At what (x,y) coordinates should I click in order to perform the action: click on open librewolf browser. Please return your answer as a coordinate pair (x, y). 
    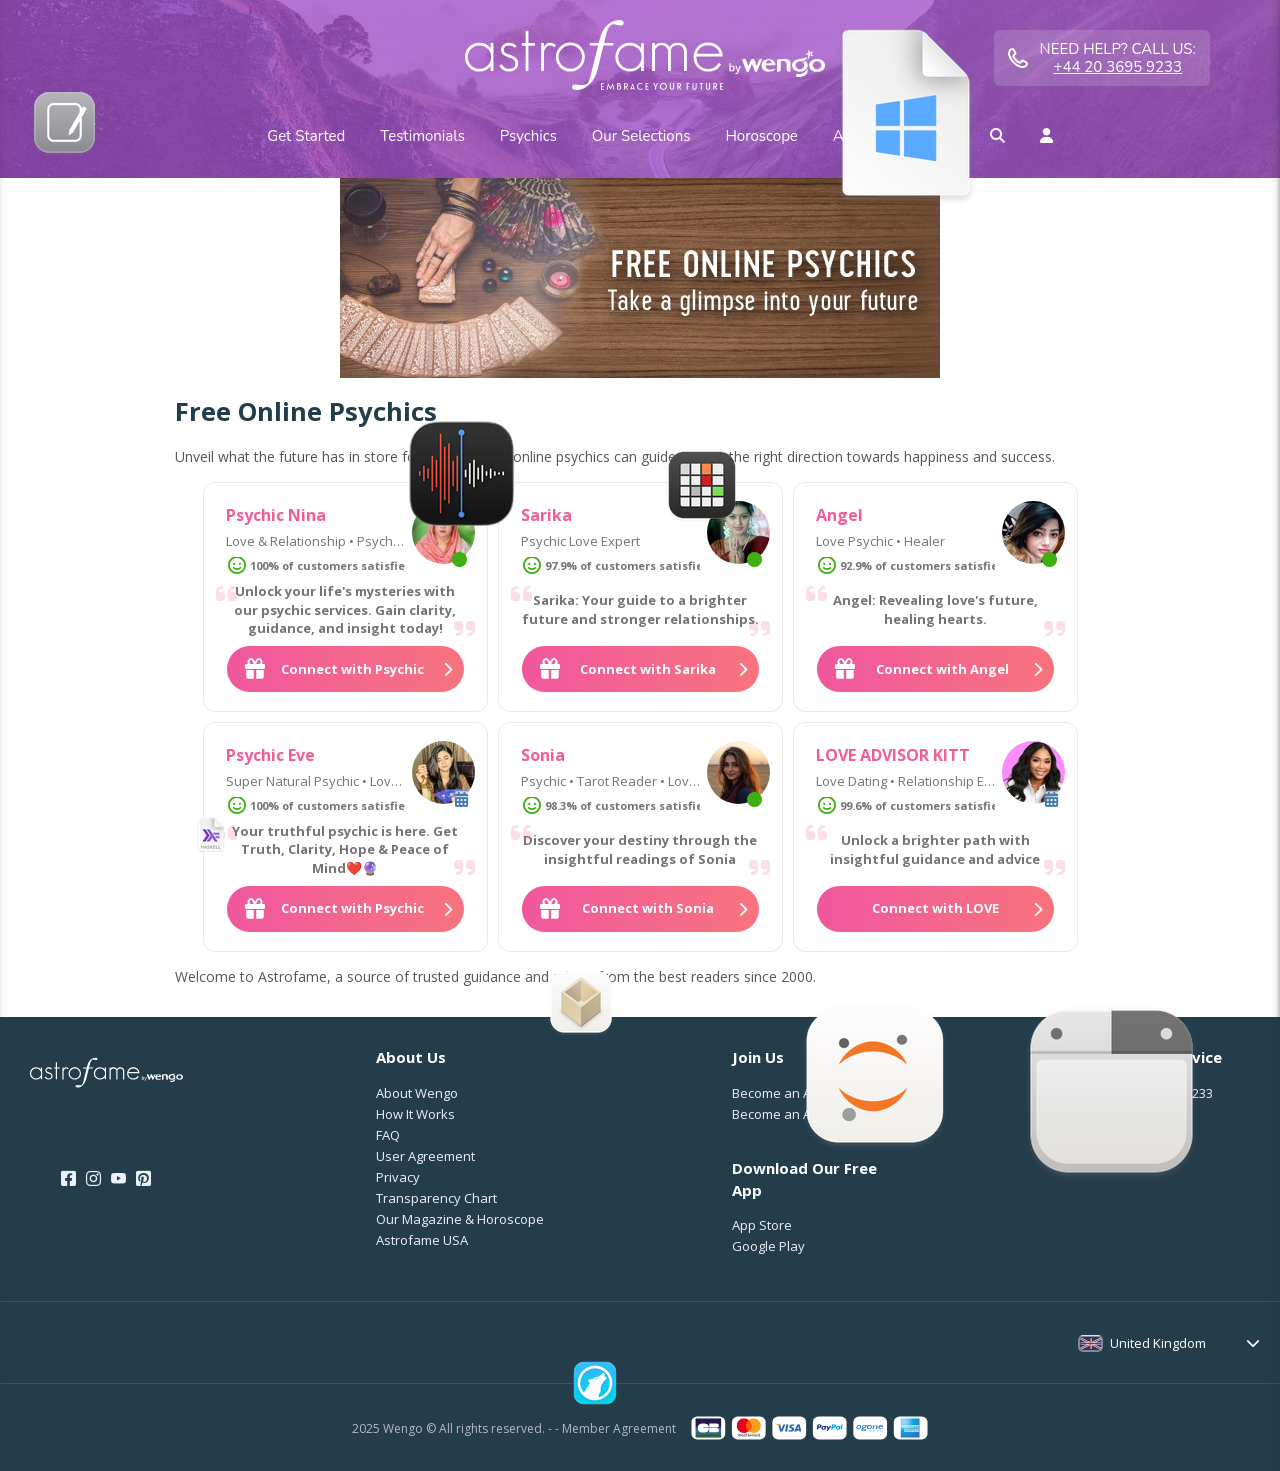
    Looking at the image, I should click on (595, 1383).